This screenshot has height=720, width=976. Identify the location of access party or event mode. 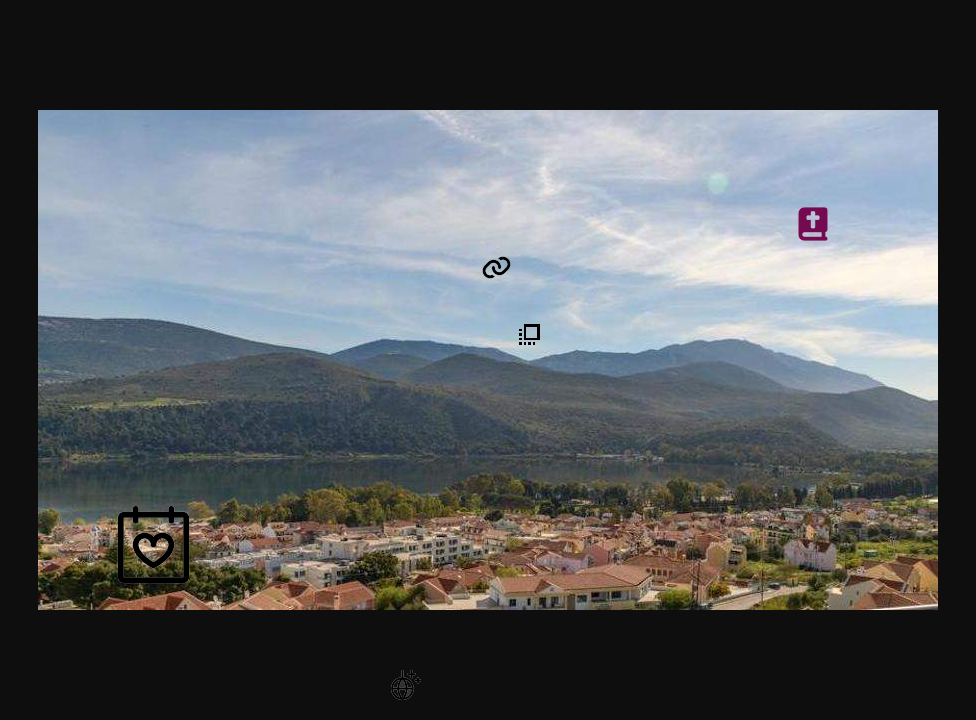
(404, 685).